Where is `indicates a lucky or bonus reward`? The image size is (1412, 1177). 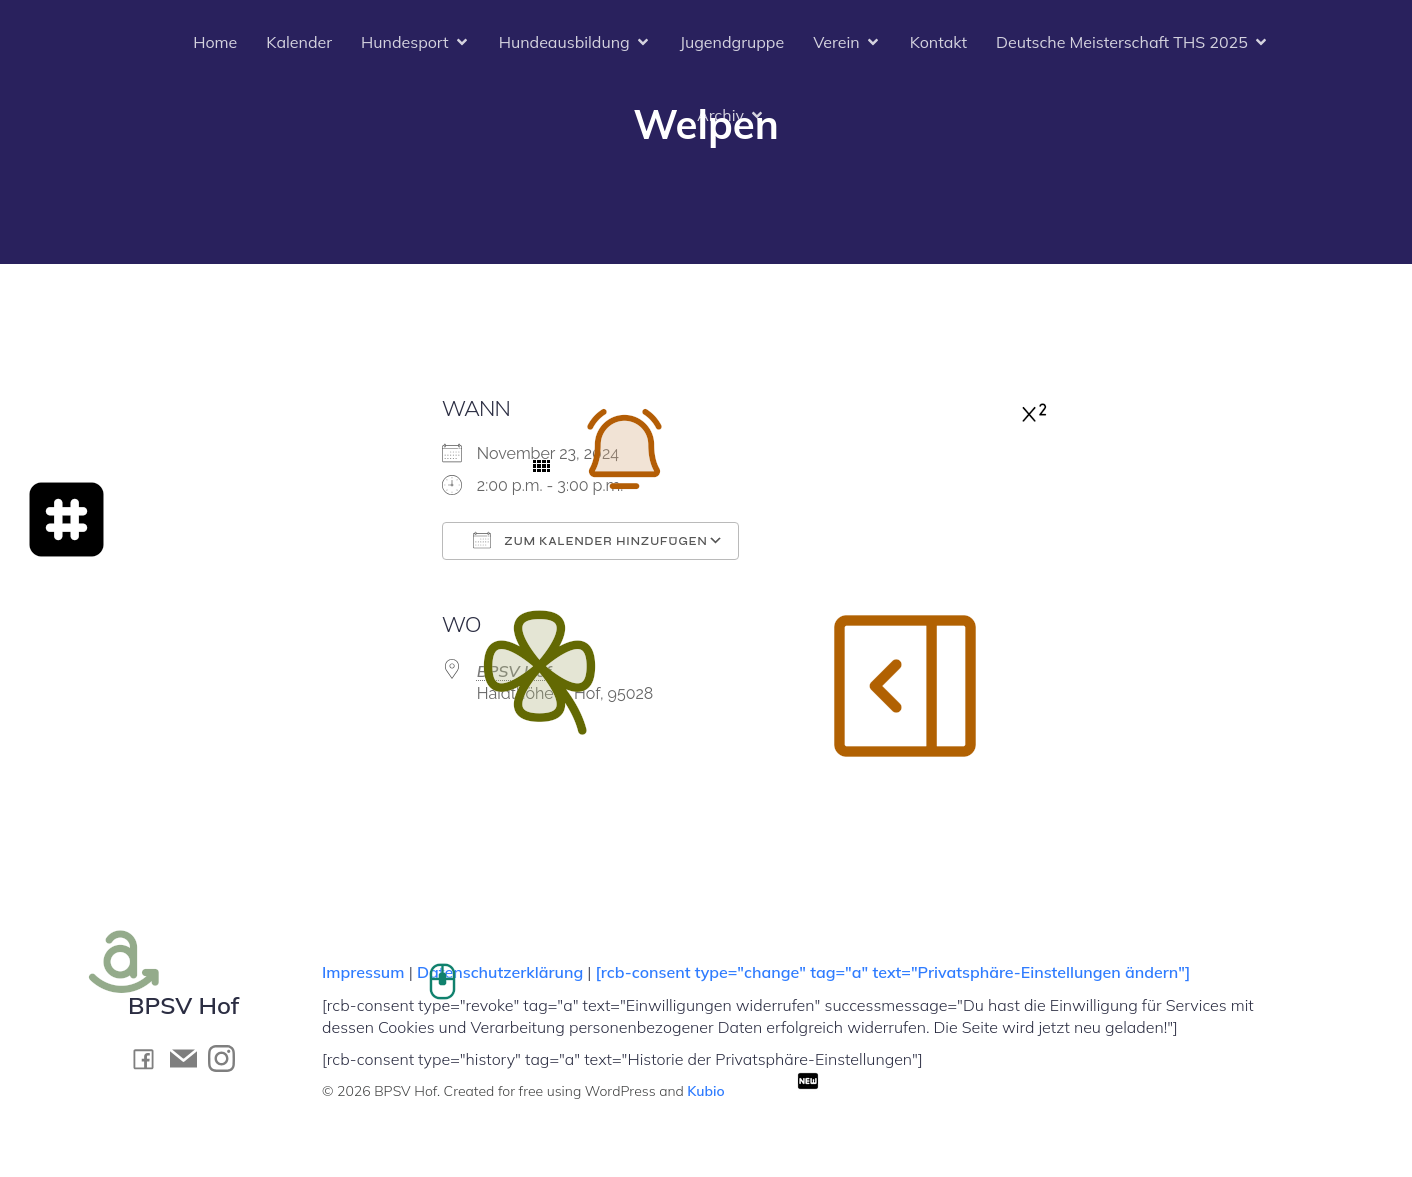
indicates a lucky or bonus reward is located at coordinates (539, 670).